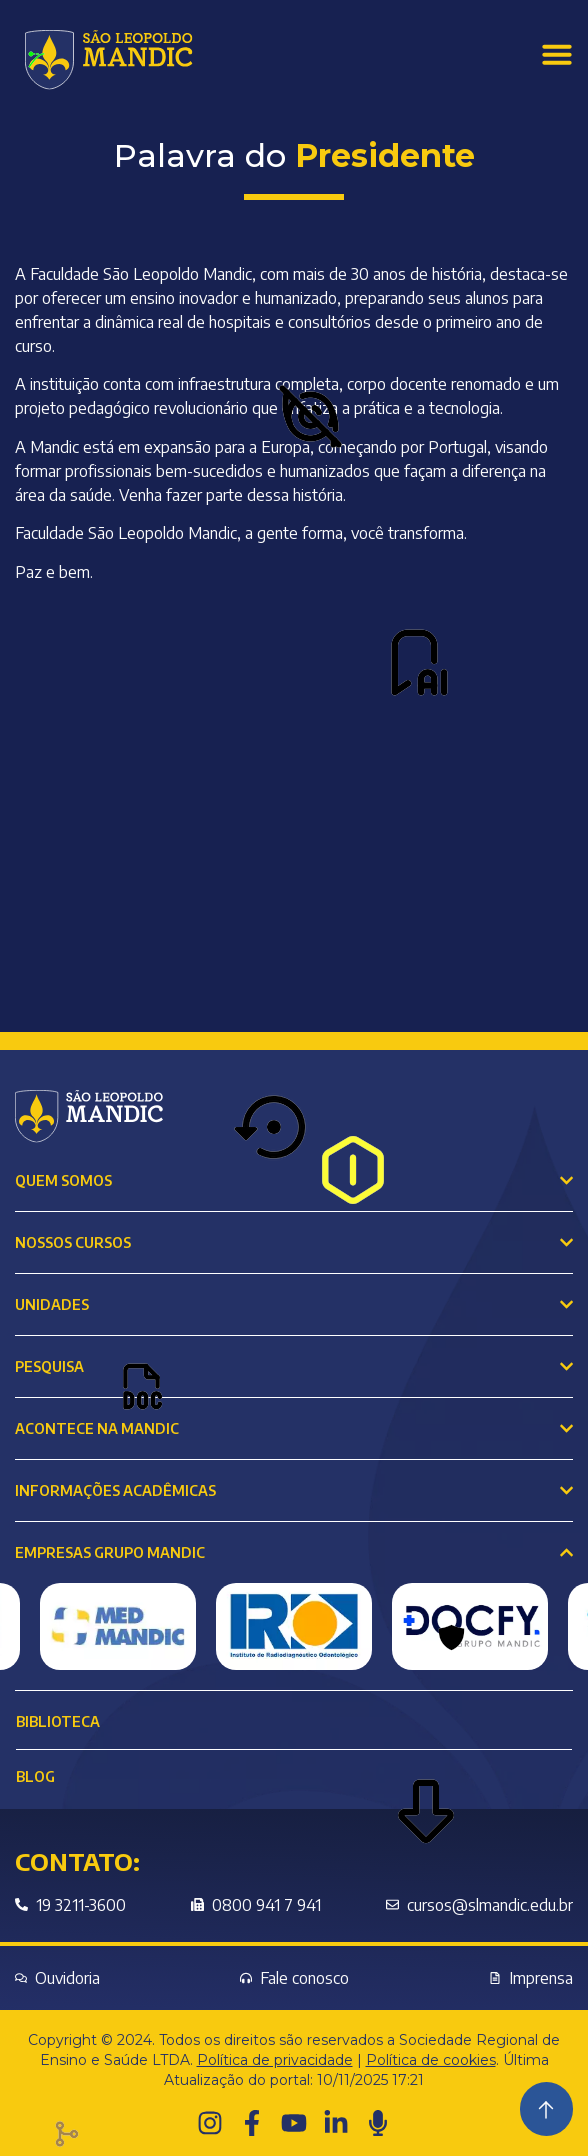 The image size is (588, 2156). What do you see at coordinates (141, 1386) in the screenshot?
I see `indicates a Word document file type` at bounding box center [141, 1386].